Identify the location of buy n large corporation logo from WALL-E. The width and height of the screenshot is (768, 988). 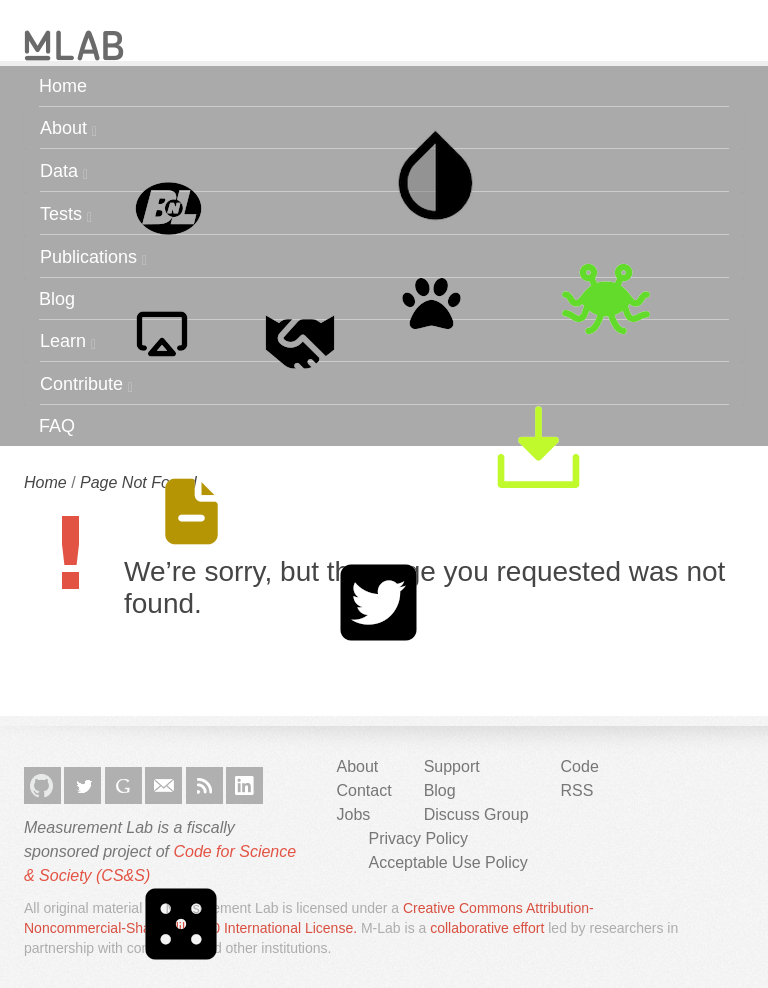
(168, 208).